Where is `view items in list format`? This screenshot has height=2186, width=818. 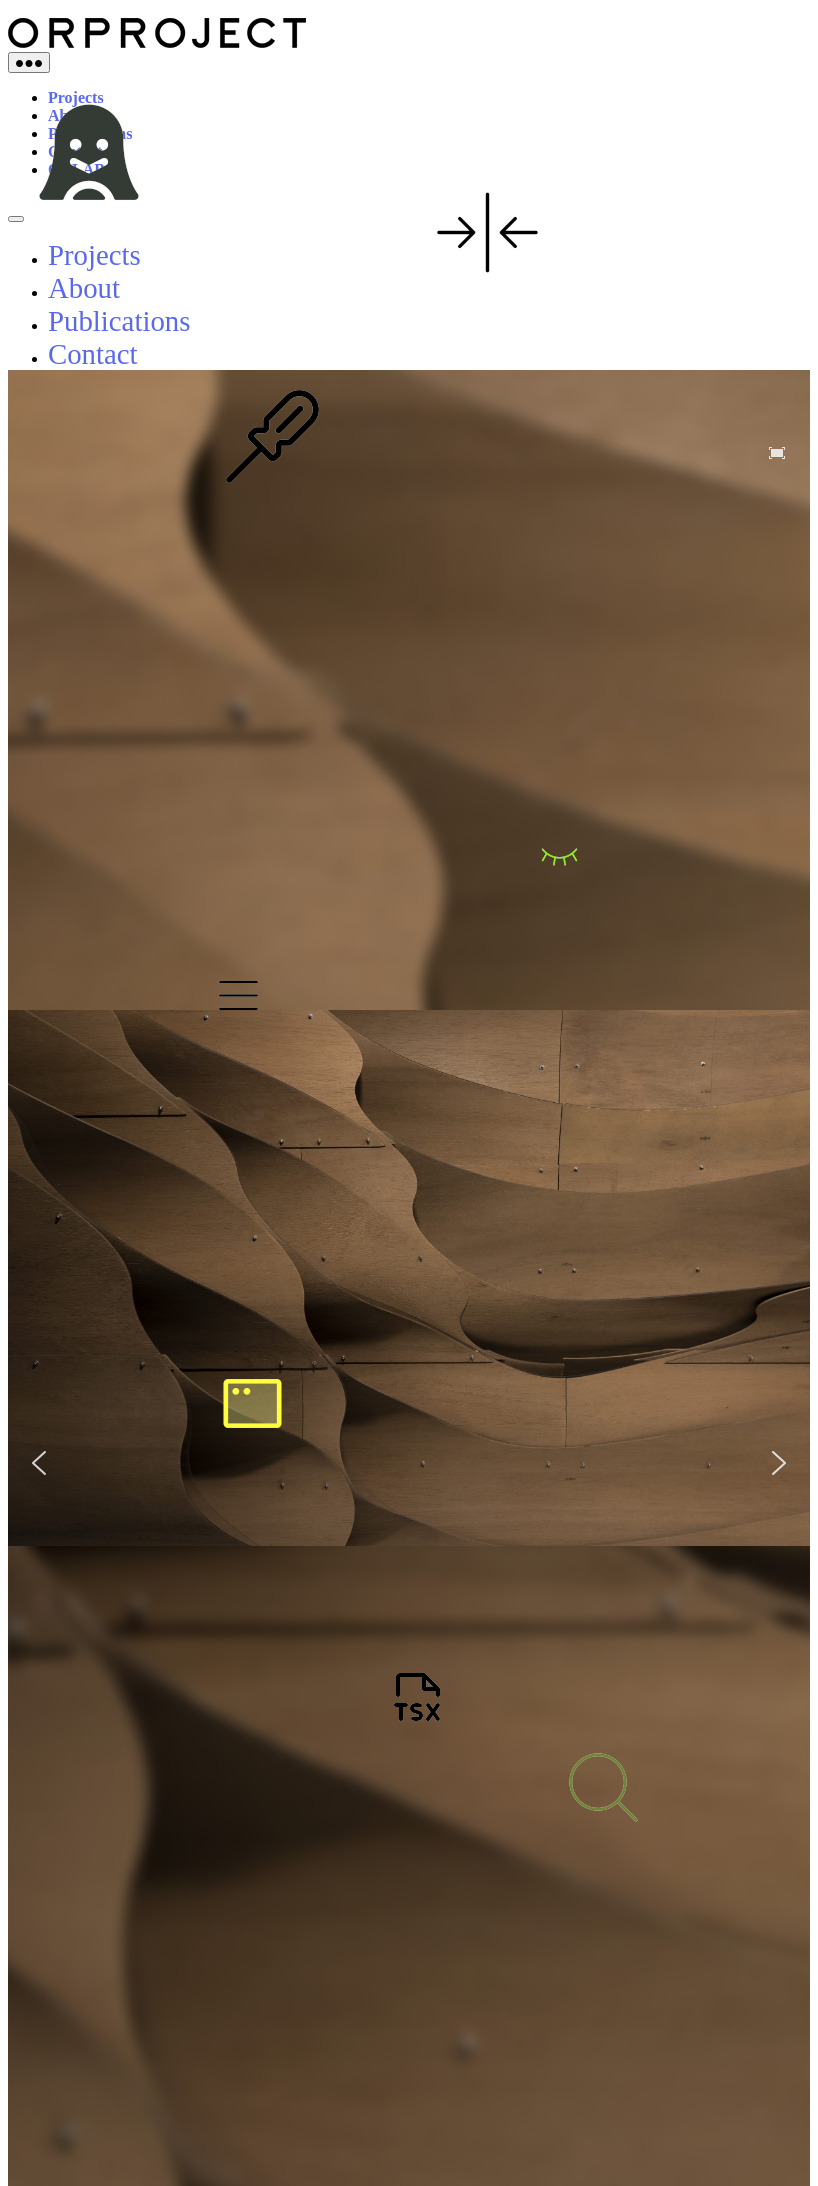
view items in list format is located at coordinates (238, 995).